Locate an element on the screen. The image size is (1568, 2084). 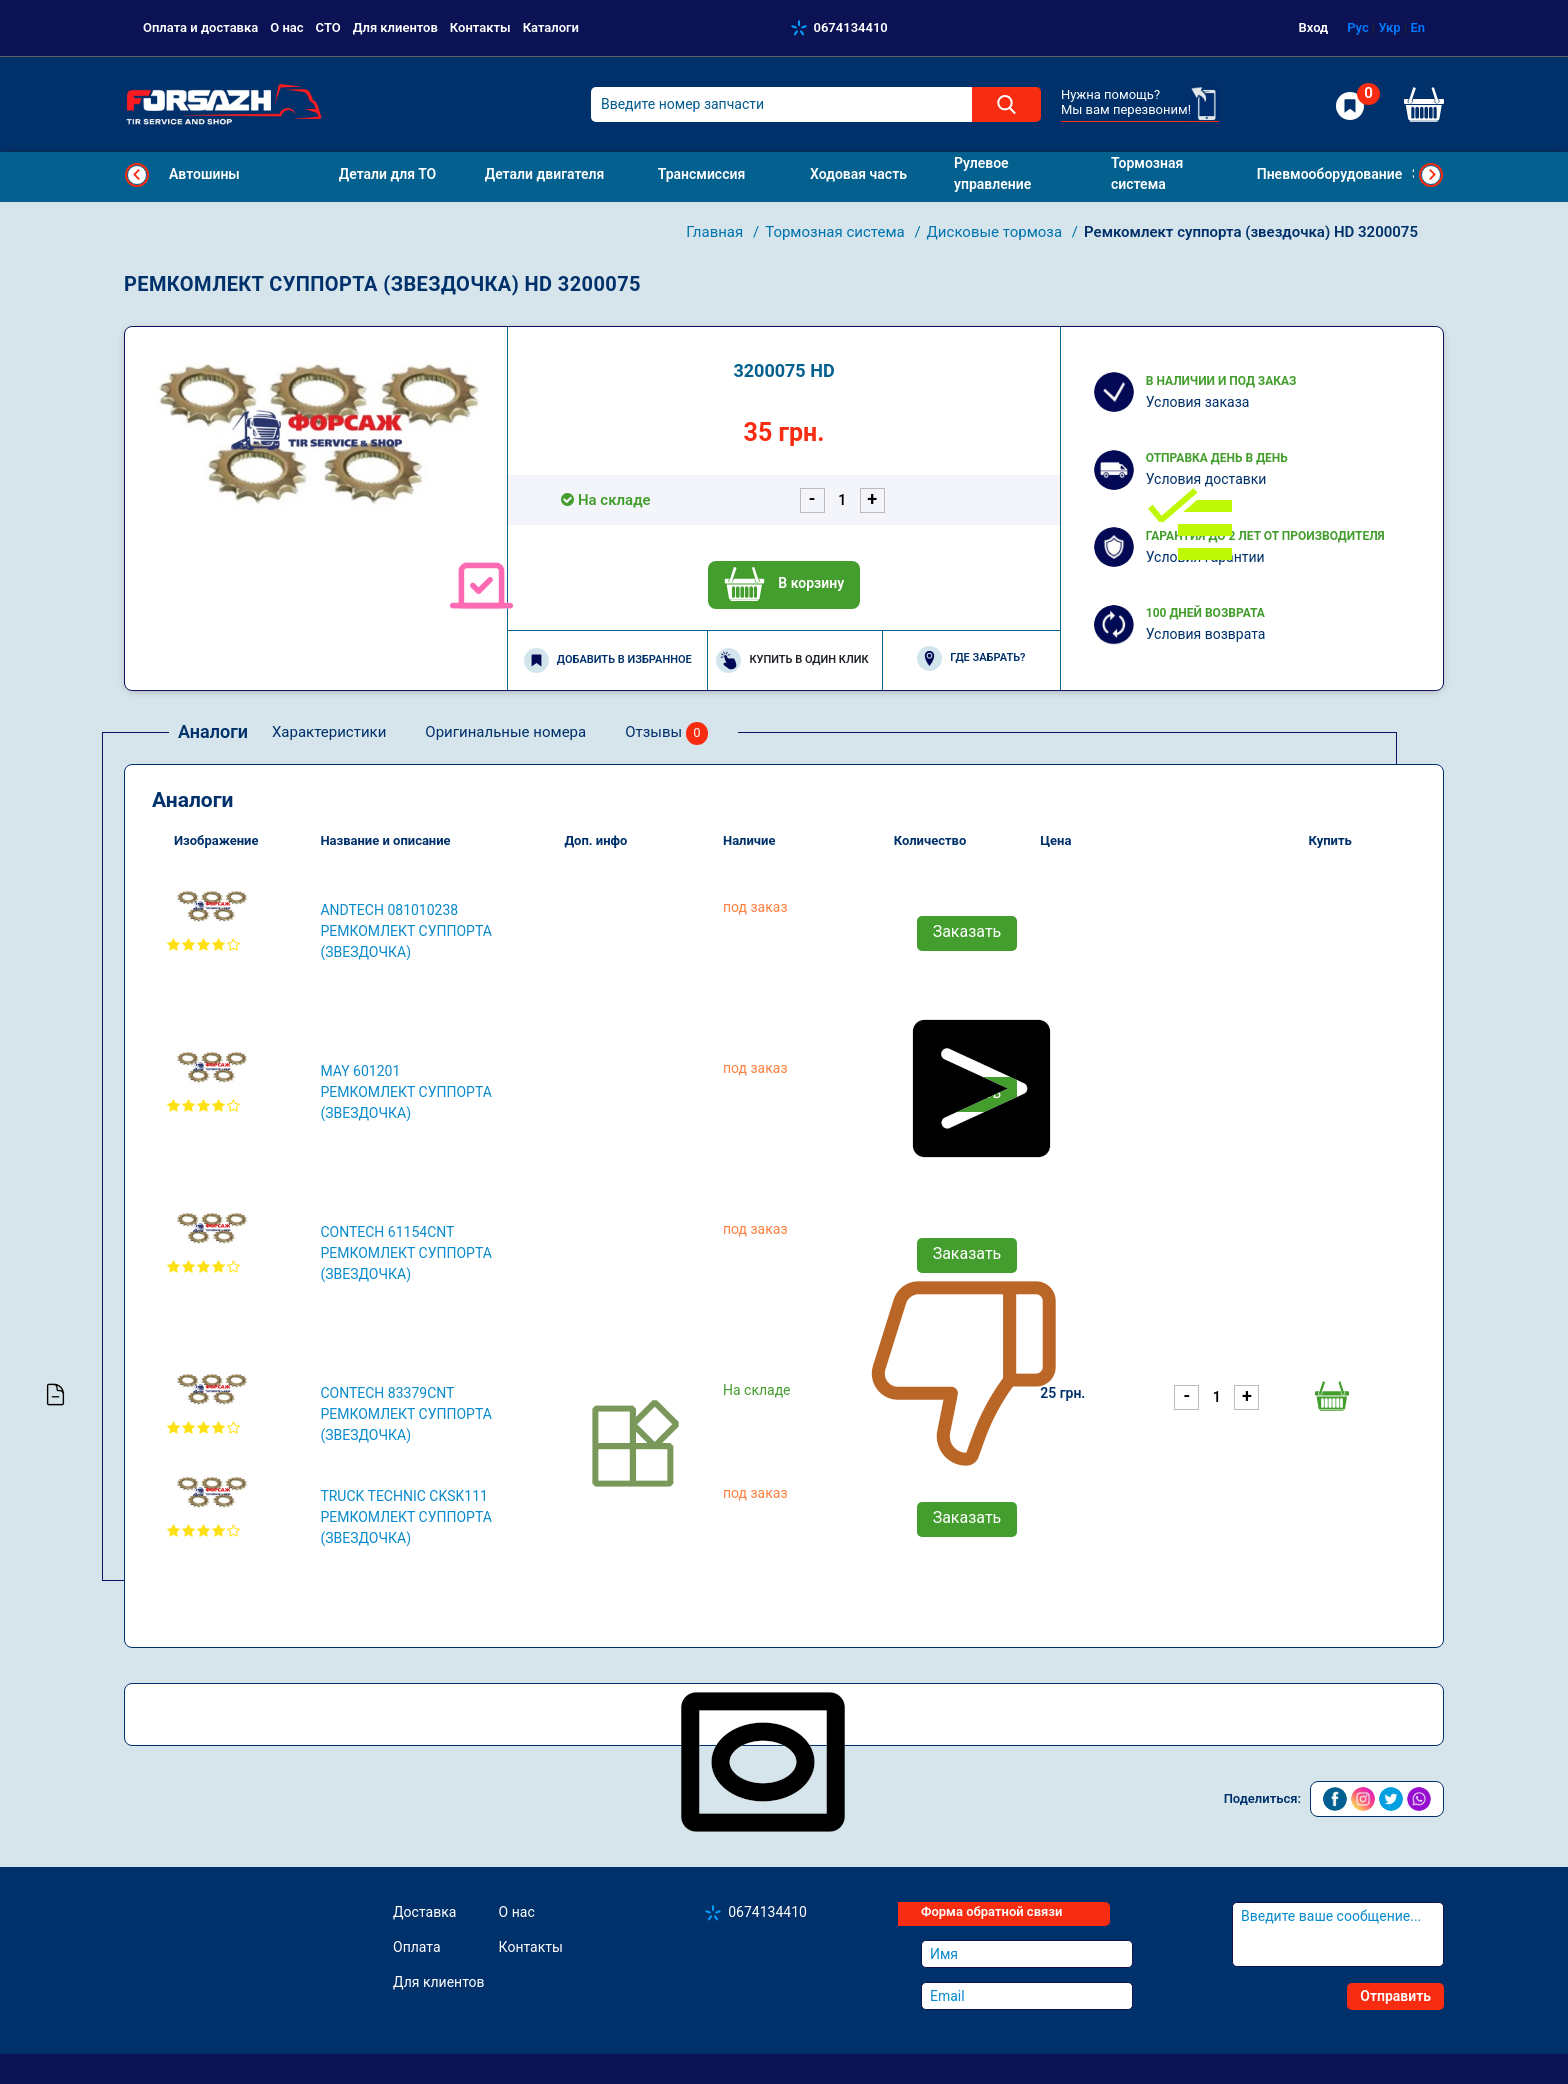
remove content from a document is located at coordinates (55, 1394).